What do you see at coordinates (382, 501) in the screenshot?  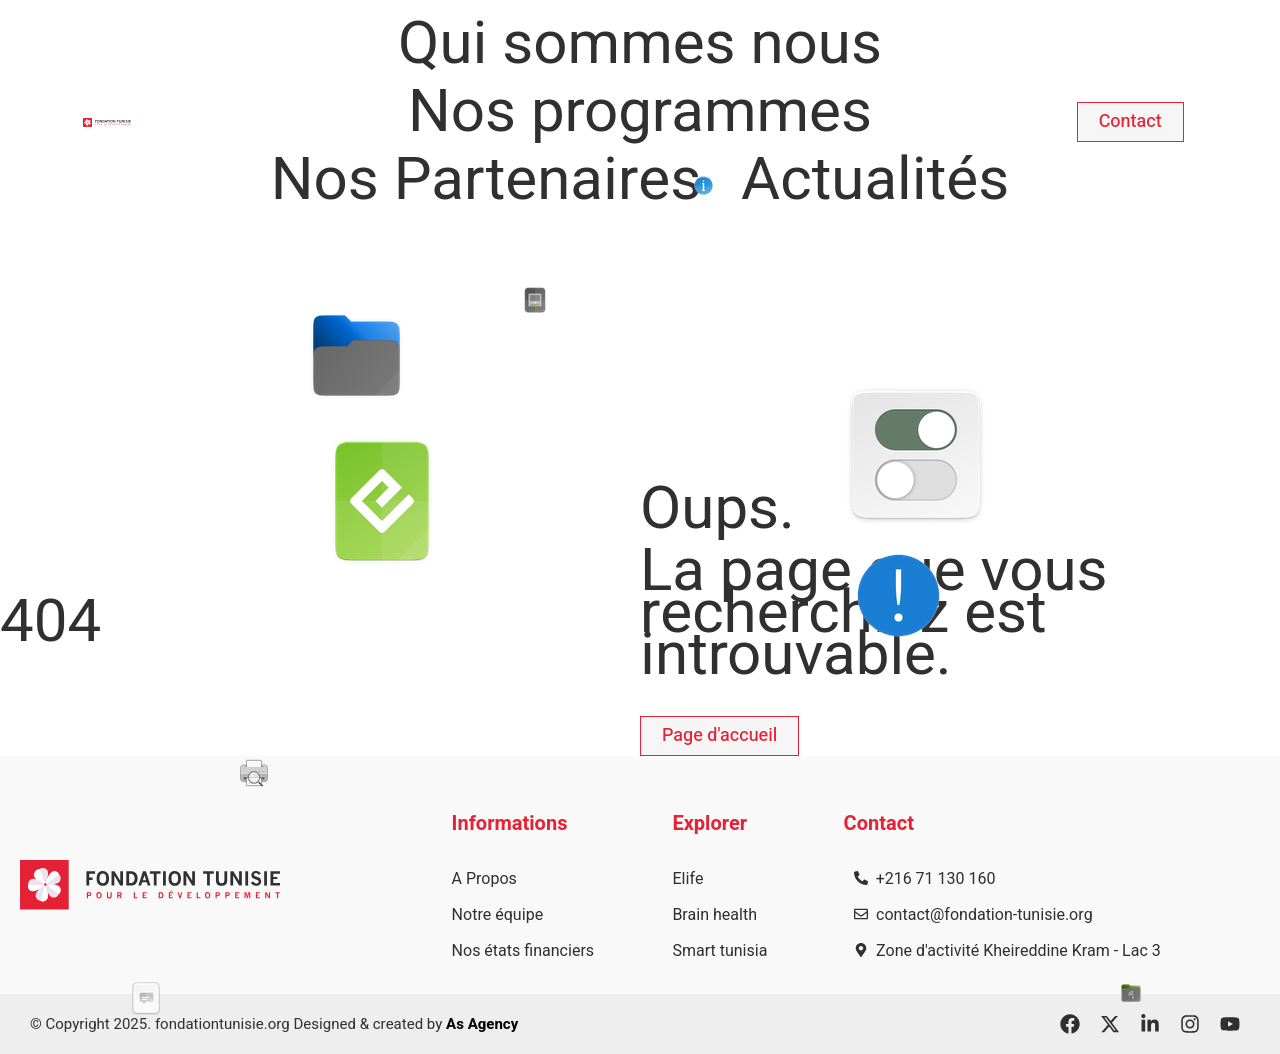 I see `an epub ebook file` at bounding box center [382, 501].